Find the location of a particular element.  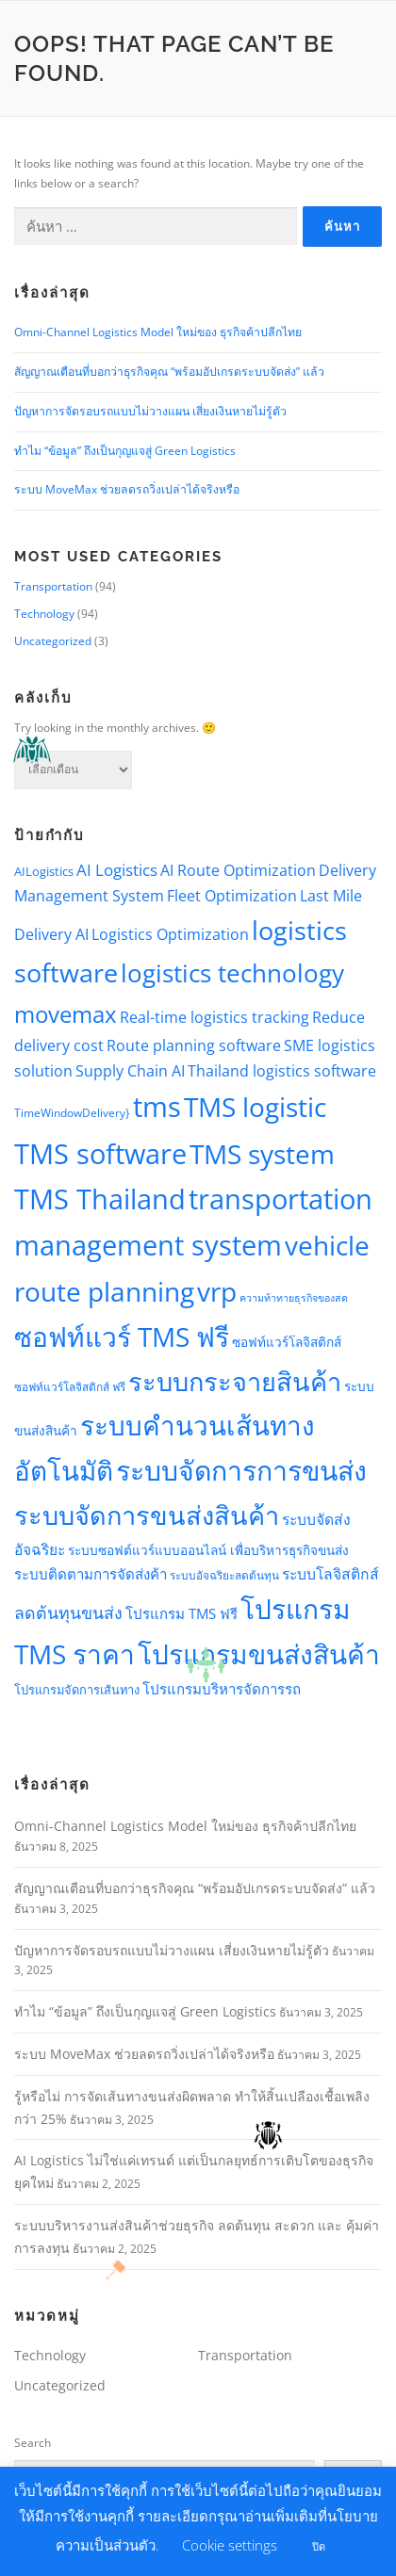

bat creature icon for halloween or horror-themed game is located at coordinates (32, 750).